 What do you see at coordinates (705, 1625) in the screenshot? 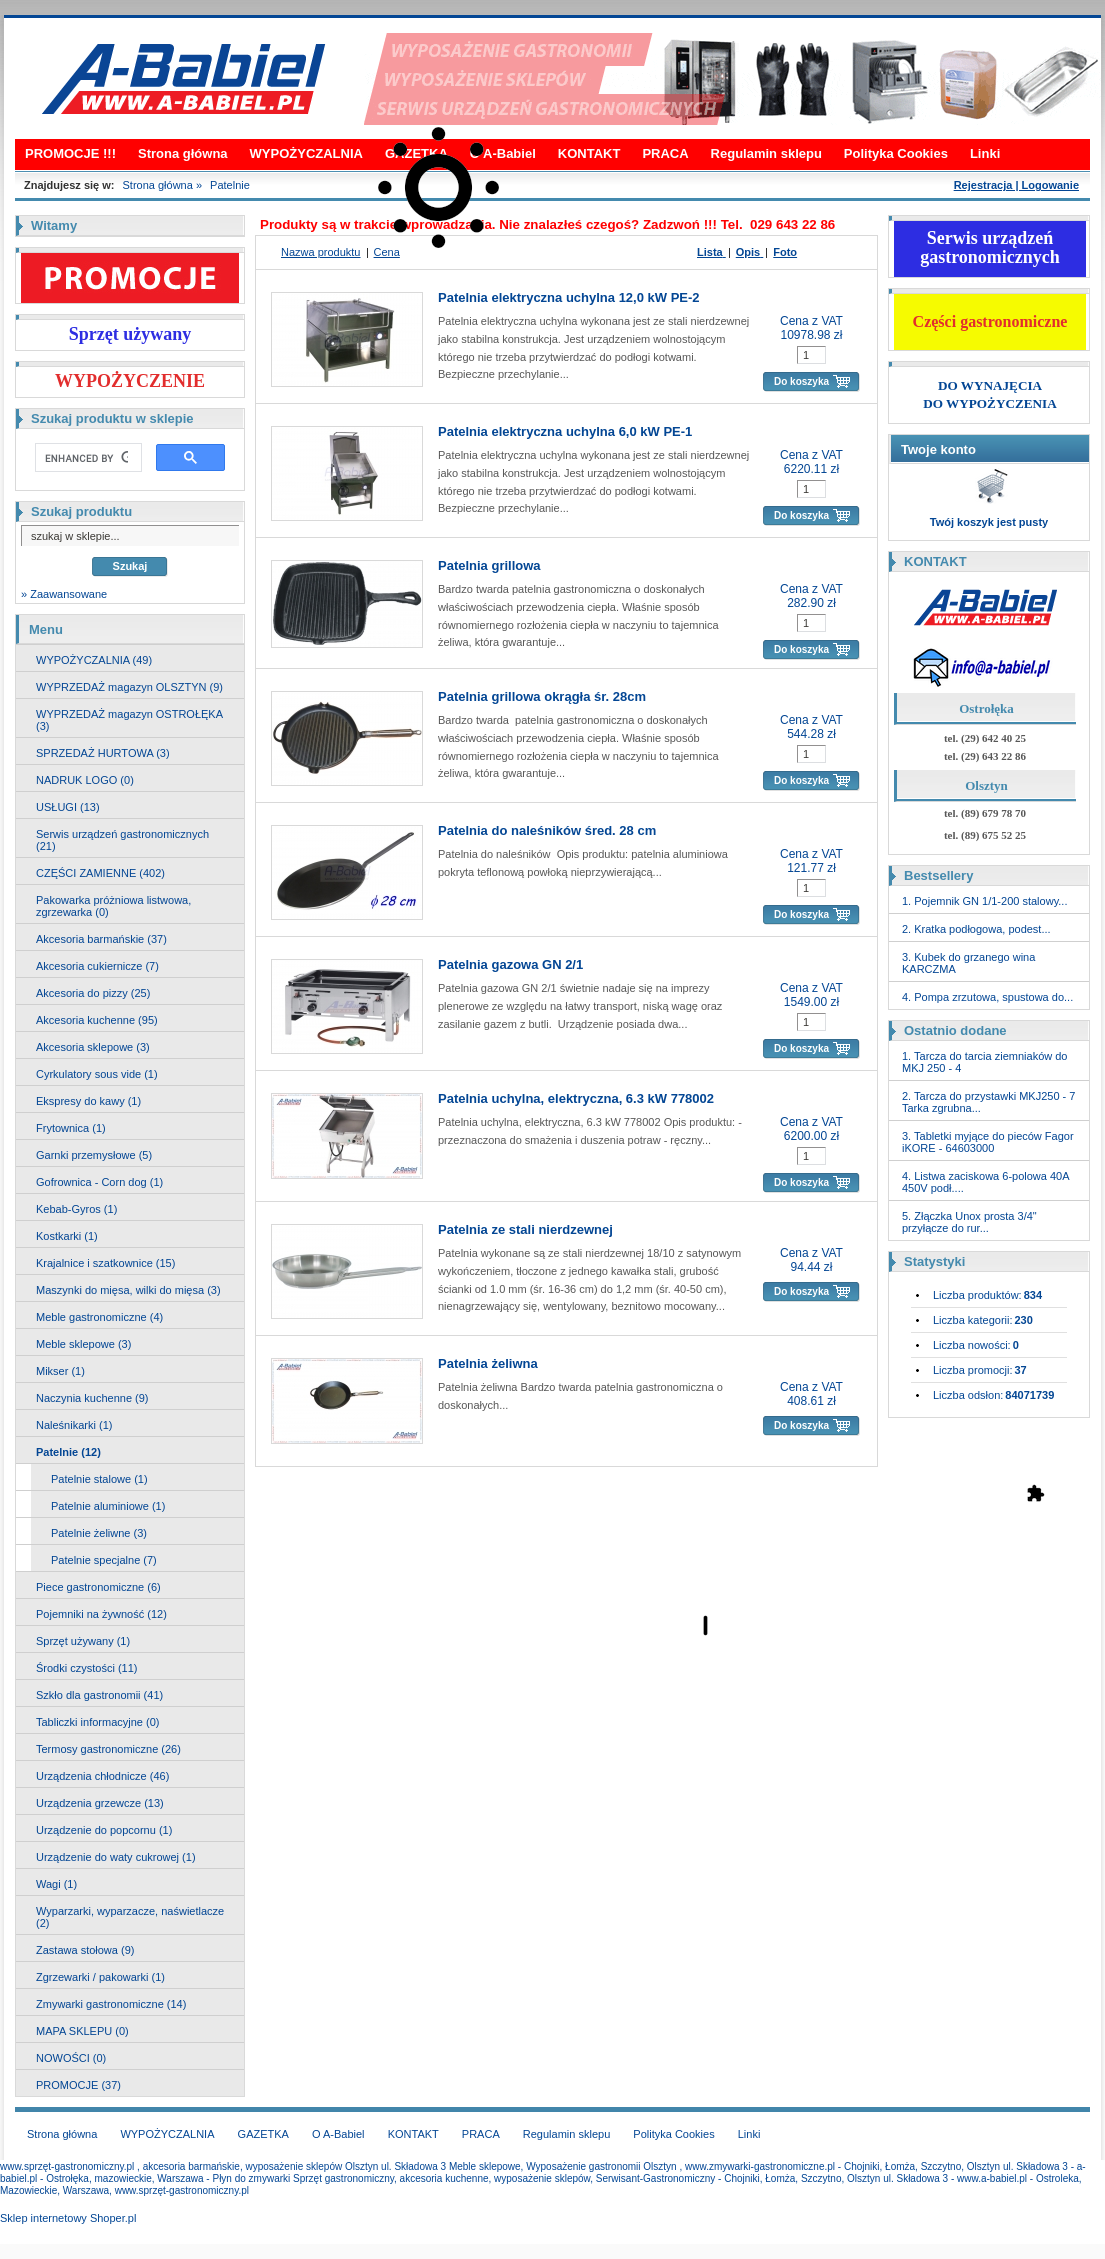
I see `indicates information or help is available` at bounding box center [705, 1625].